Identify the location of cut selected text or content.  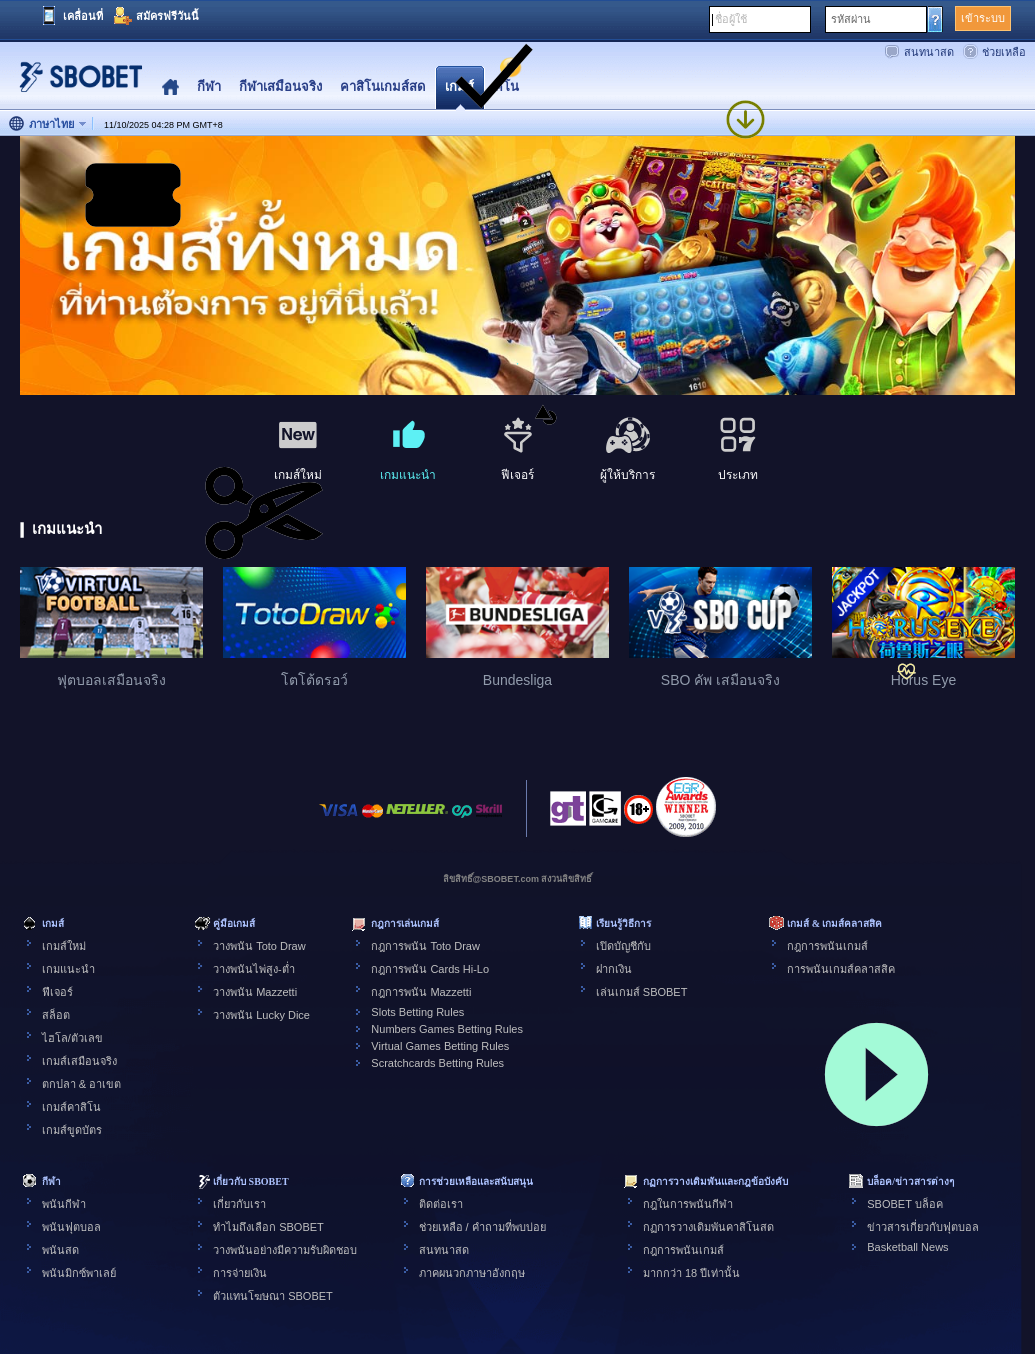
(264, 513).